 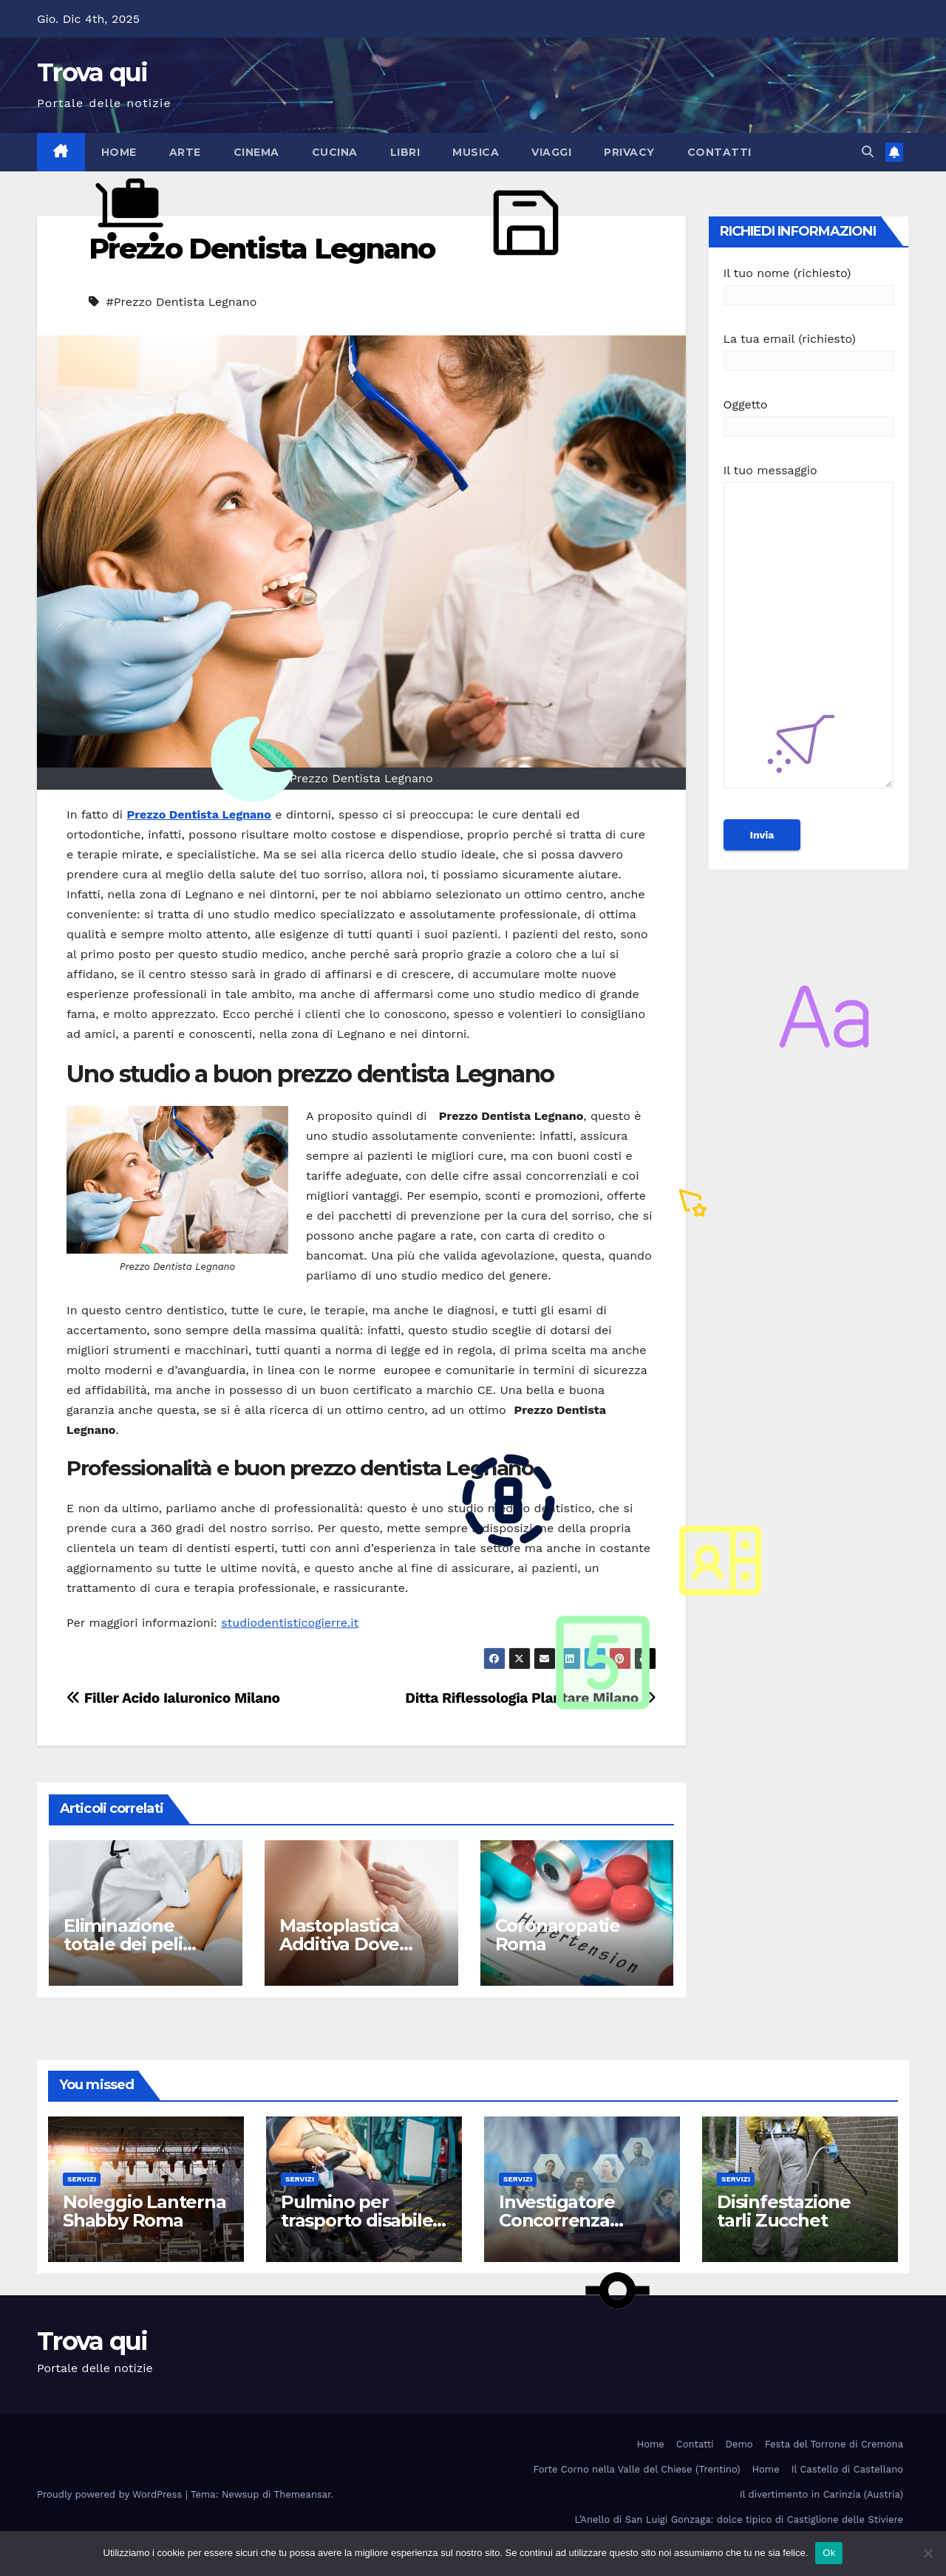 I want to click on save current file or document, so click(x=525, y=222).